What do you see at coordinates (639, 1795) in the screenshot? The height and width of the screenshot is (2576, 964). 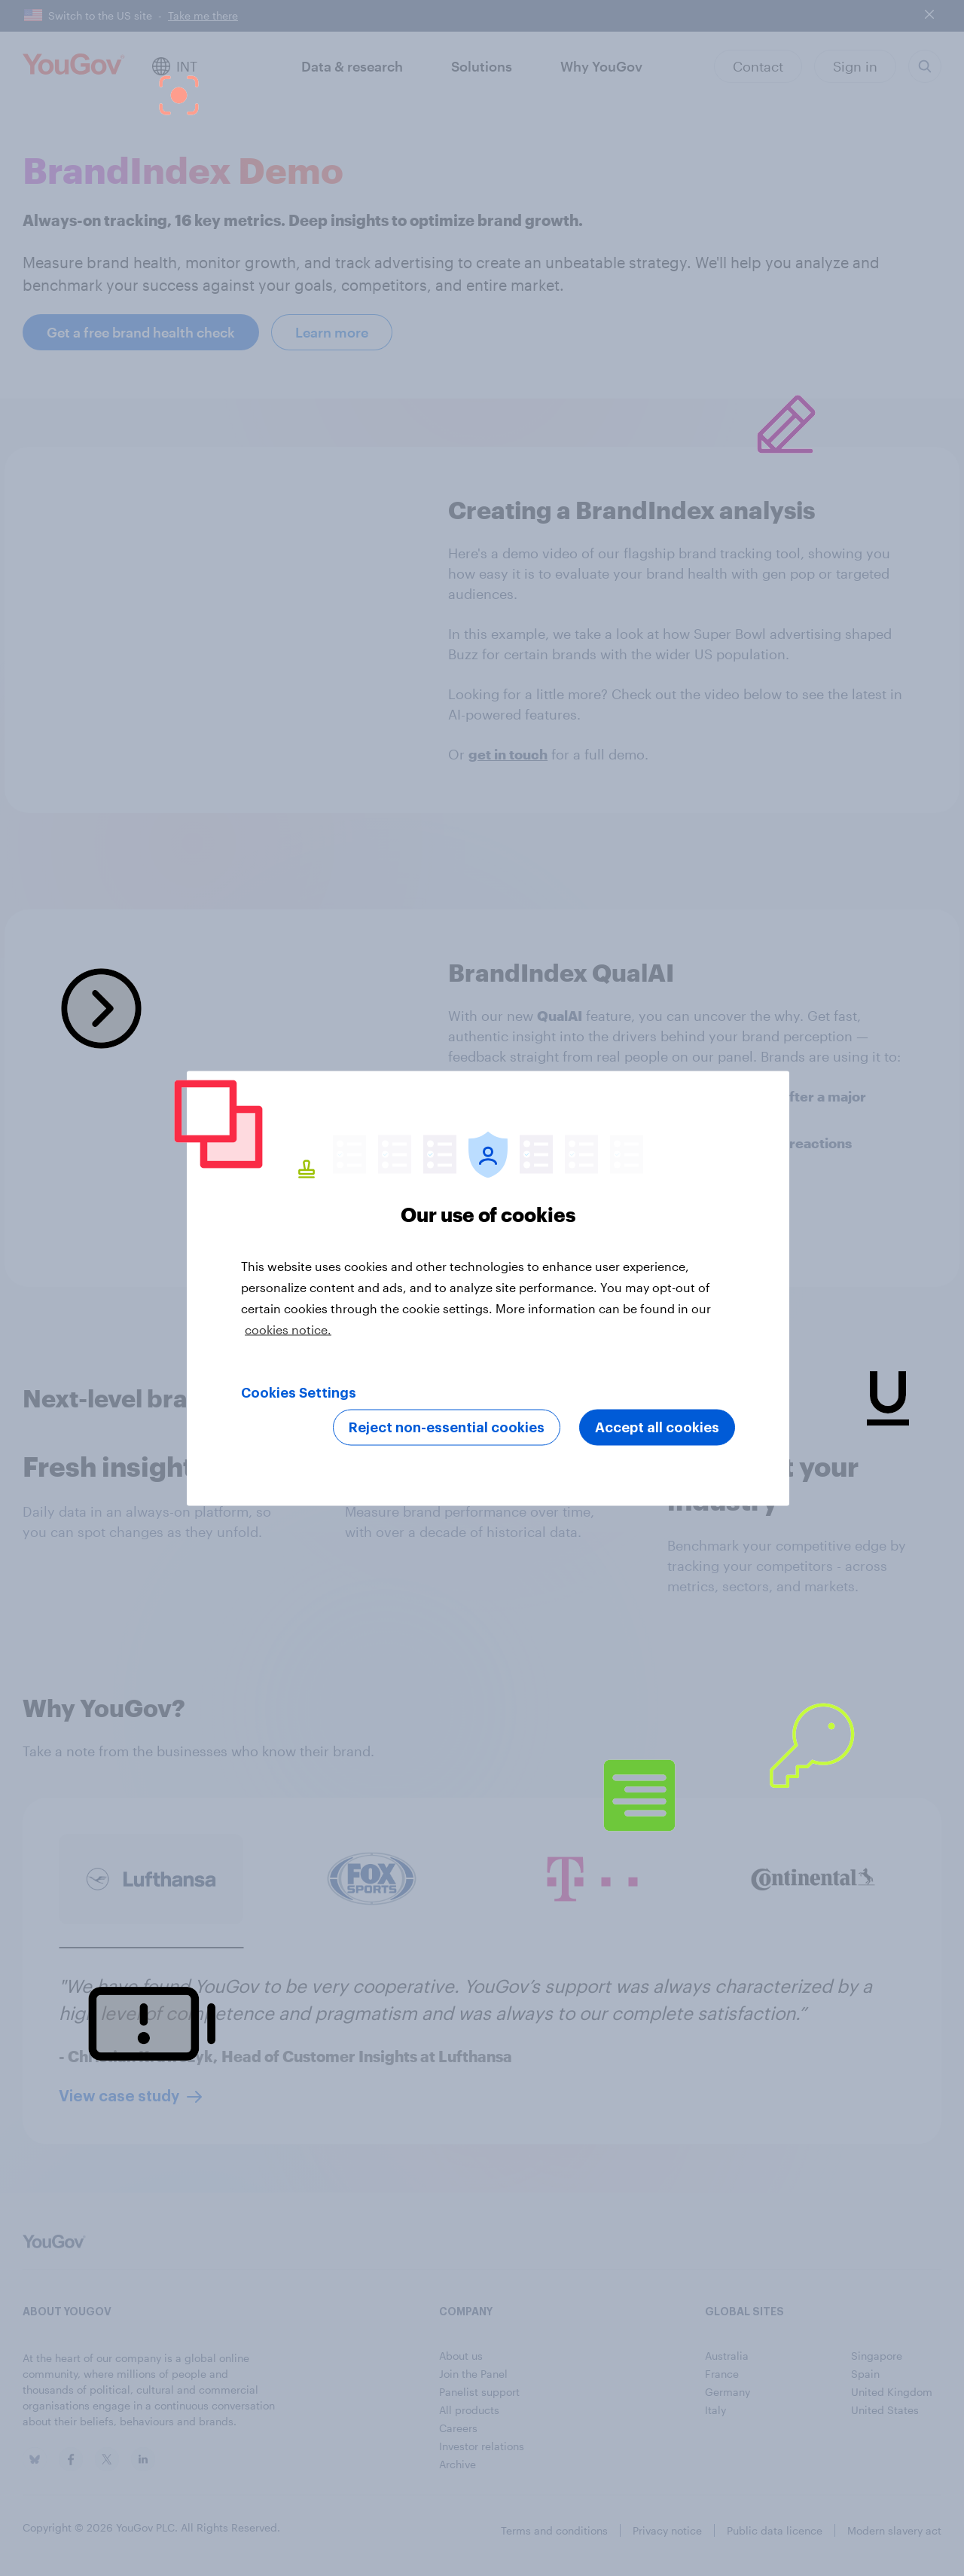 I see `align text to the right` at bounding box center [639, 1795].